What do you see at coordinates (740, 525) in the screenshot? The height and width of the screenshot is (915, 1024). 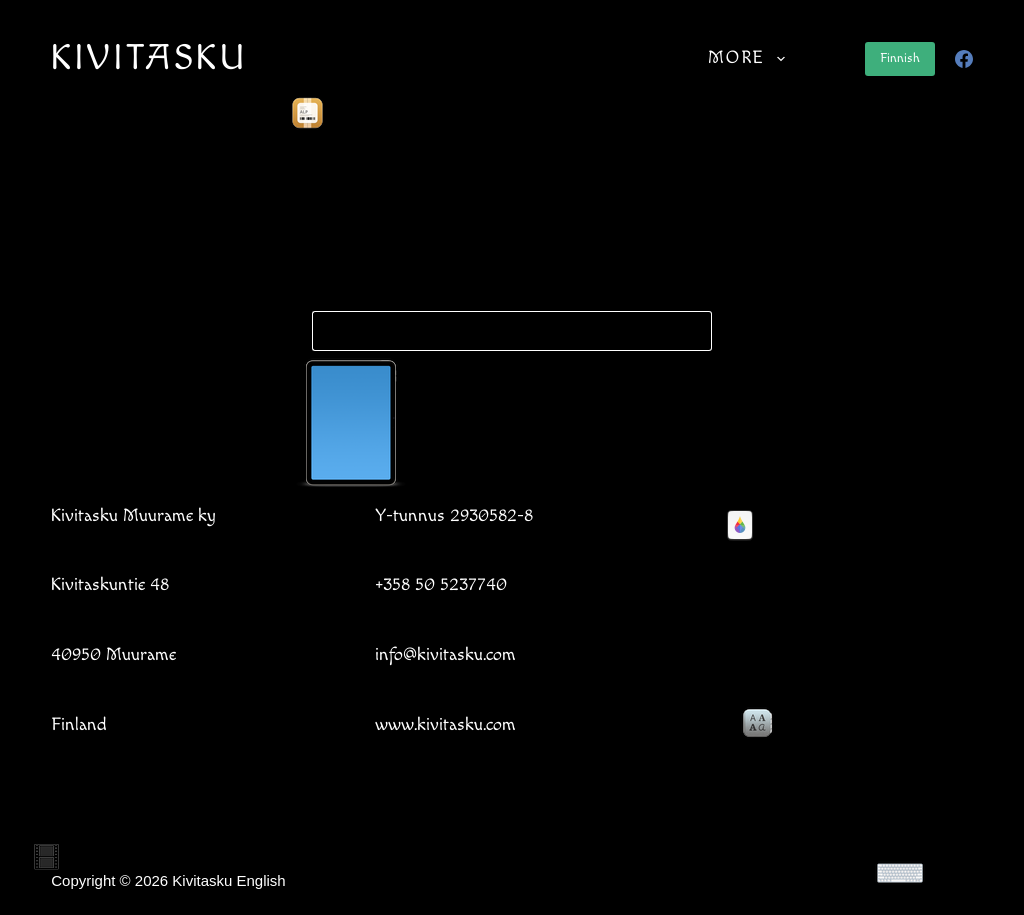 I see `it87 hardware monitoring sensor data file` at bounding box center [740, 525].